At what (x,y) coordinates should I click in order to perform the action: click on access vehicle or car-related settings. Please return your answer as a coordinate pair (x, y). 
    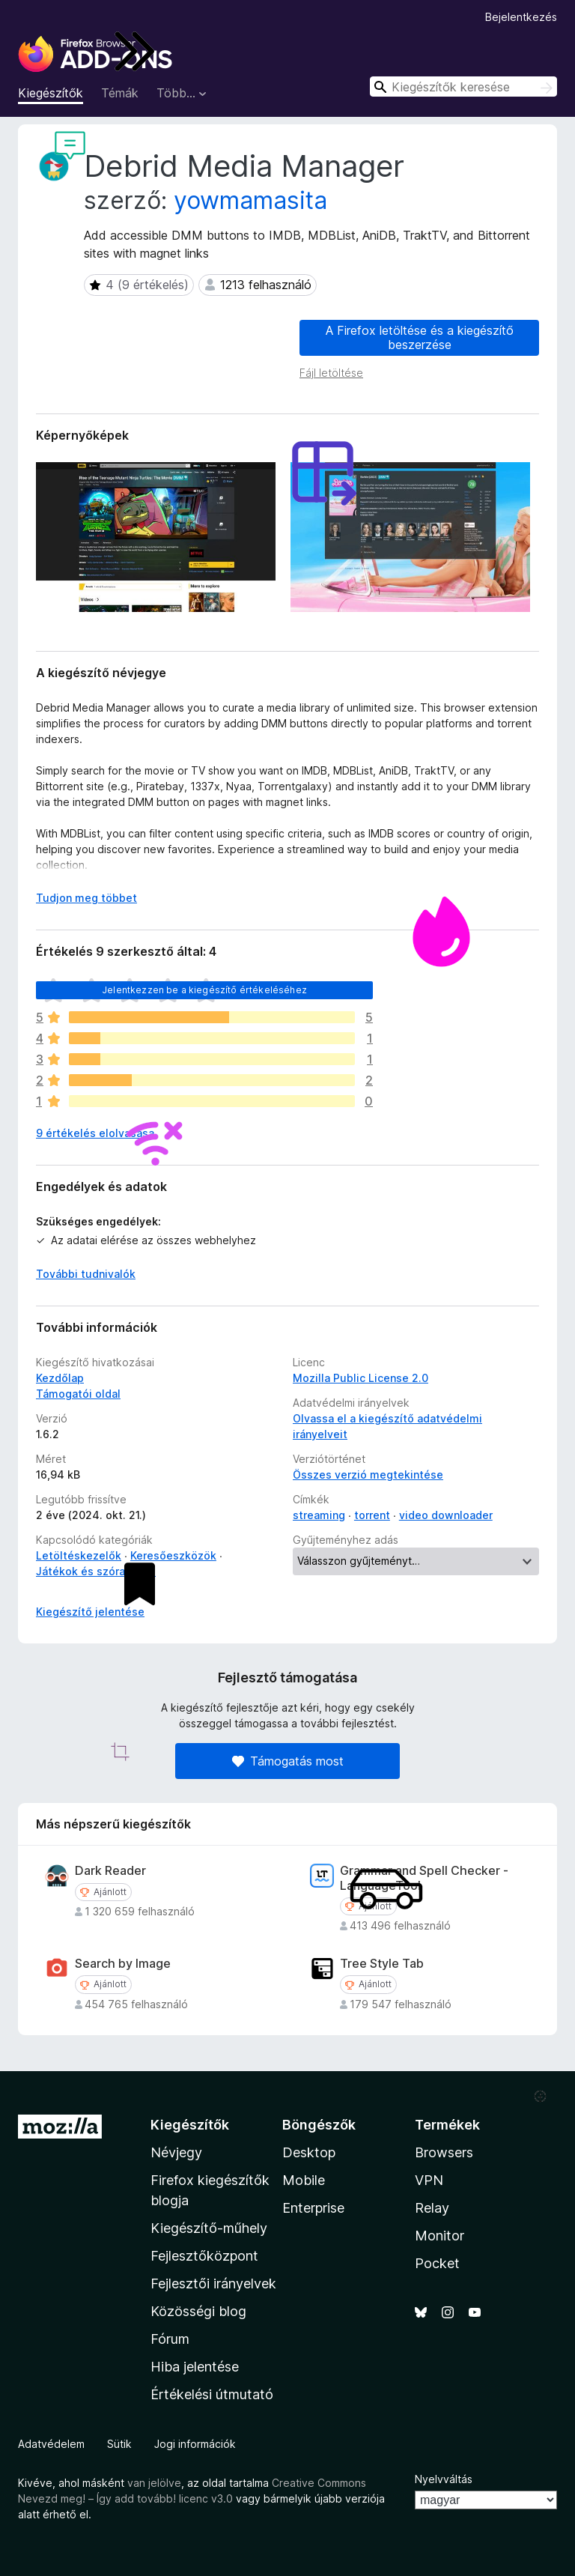
    Looking at the image, I should click on (386, 1887).